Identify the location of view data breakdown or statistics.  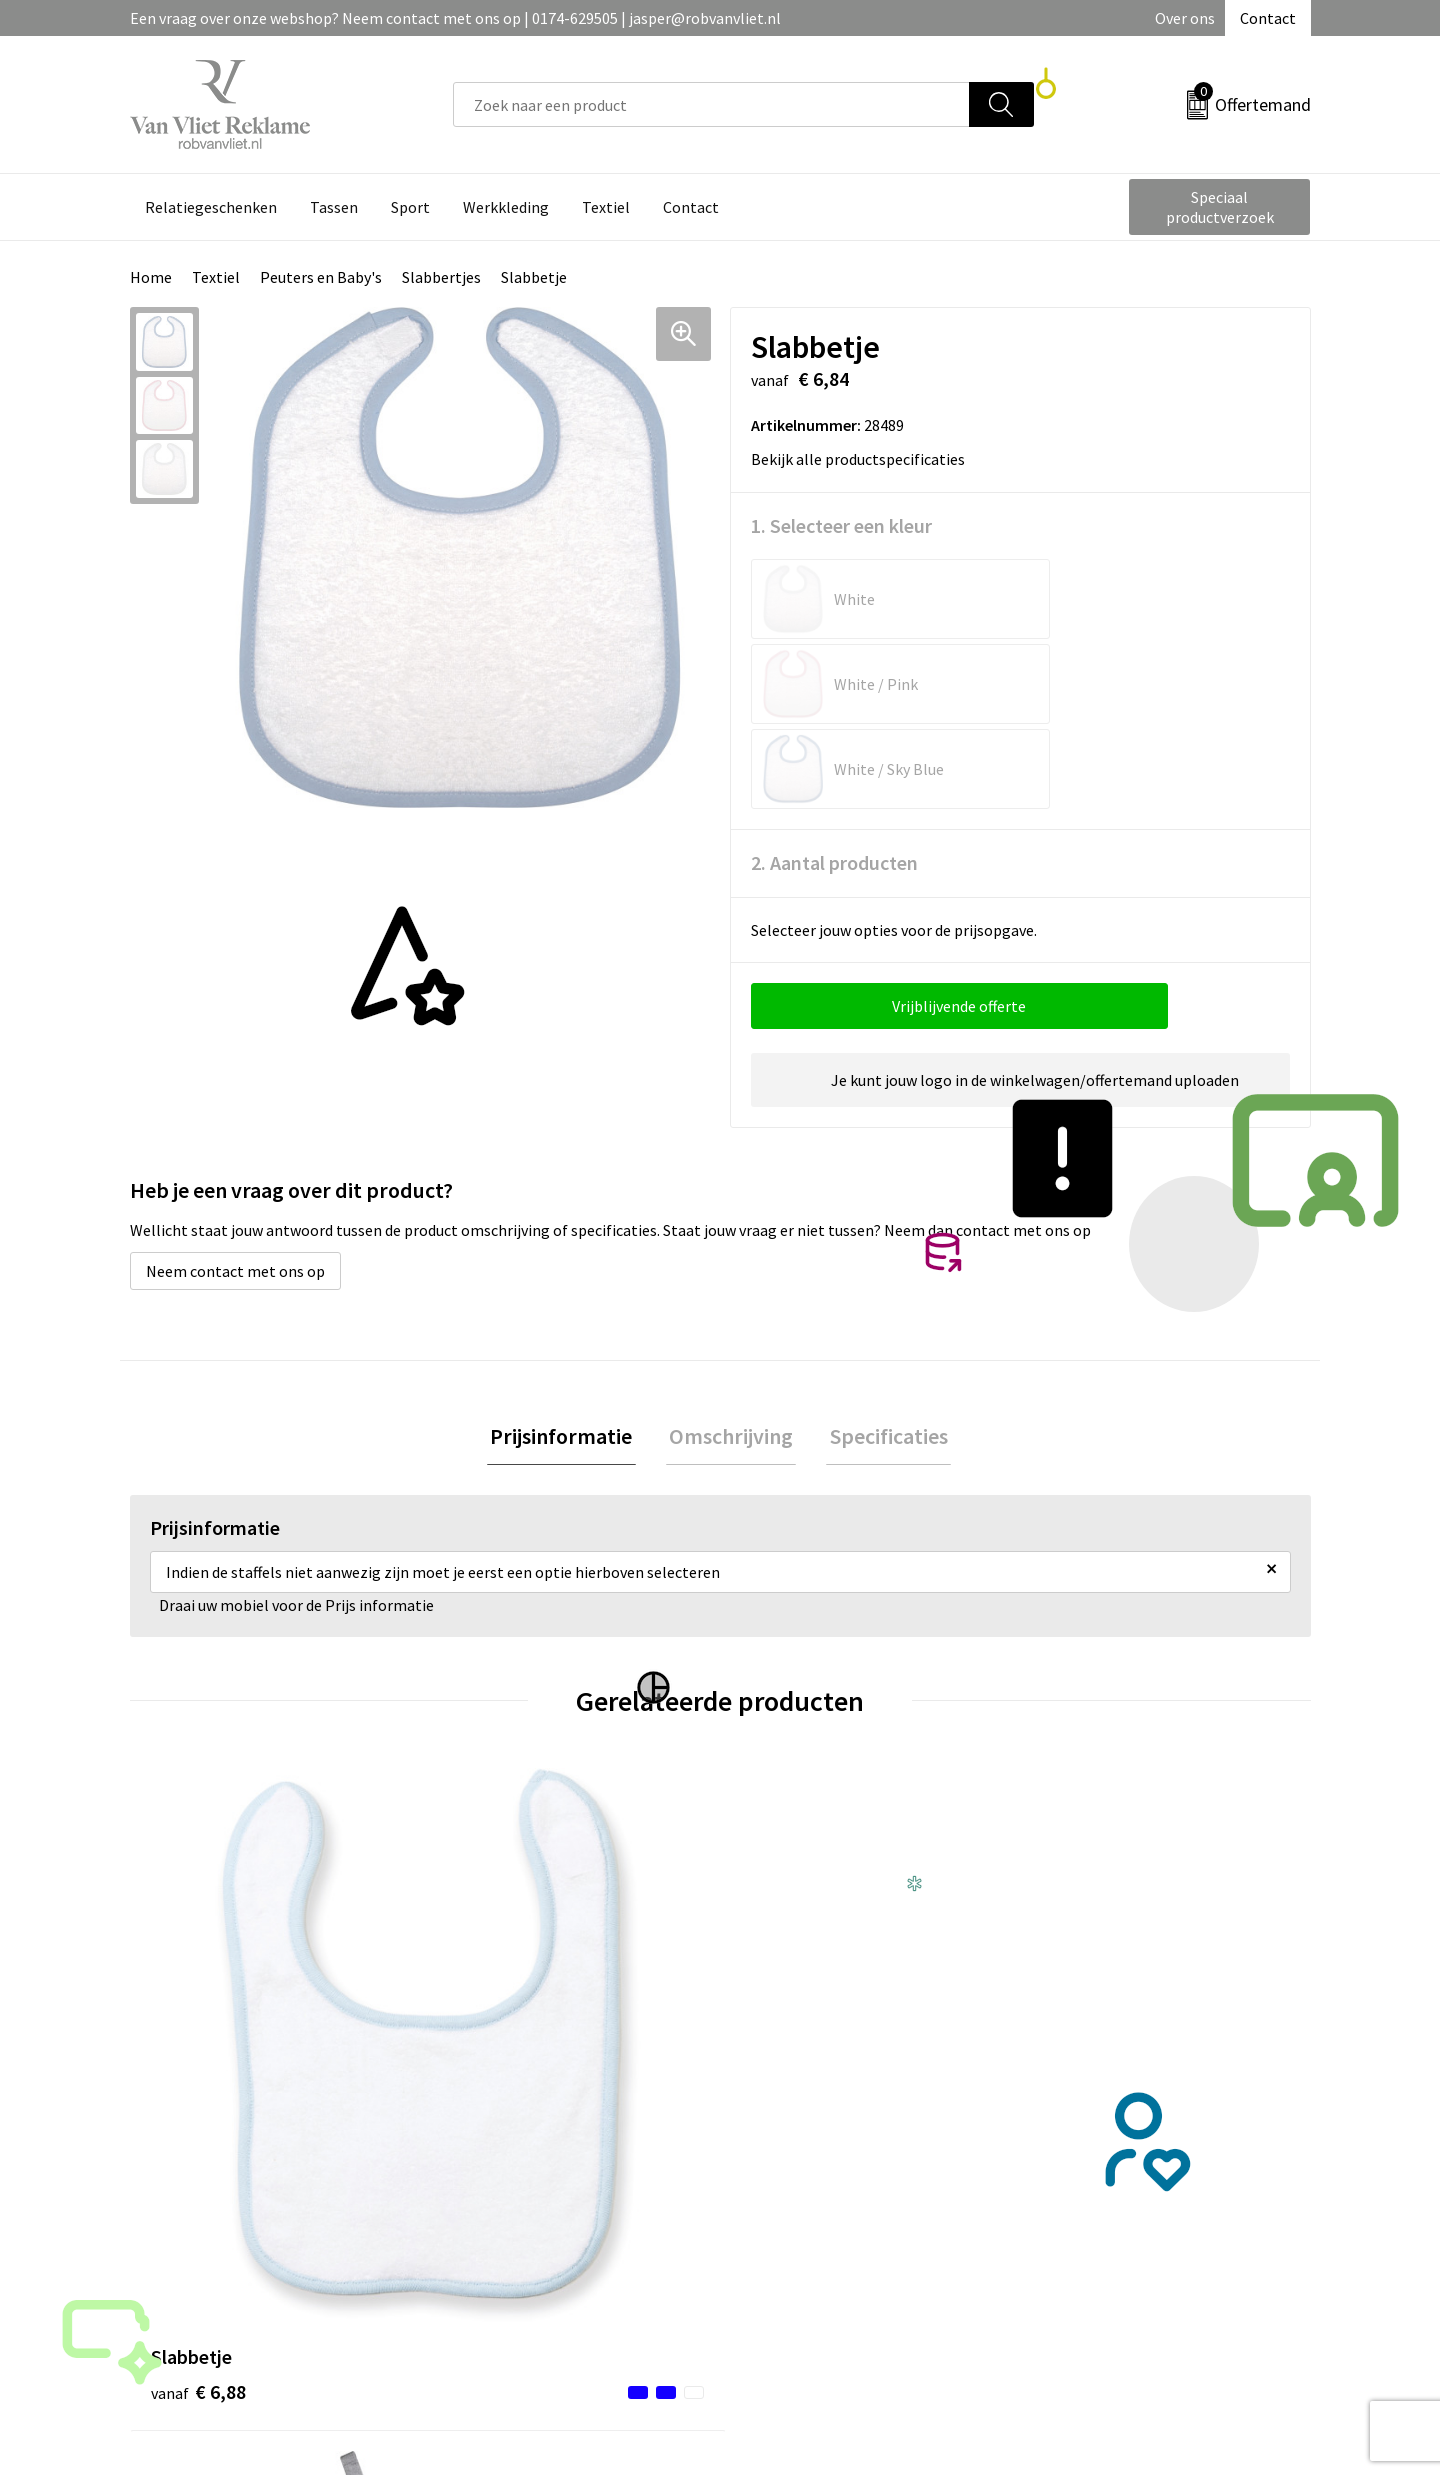
(653, 1687).